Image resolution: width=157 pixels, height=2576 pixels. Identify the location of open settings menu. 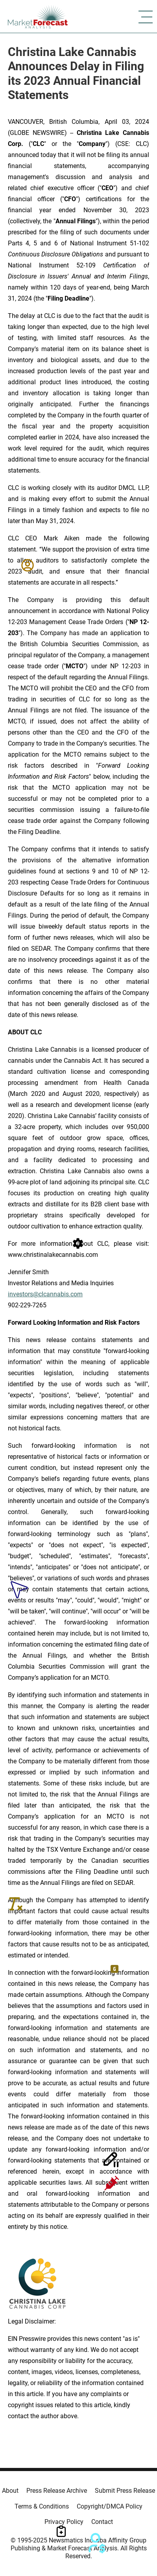
(78, 1243).